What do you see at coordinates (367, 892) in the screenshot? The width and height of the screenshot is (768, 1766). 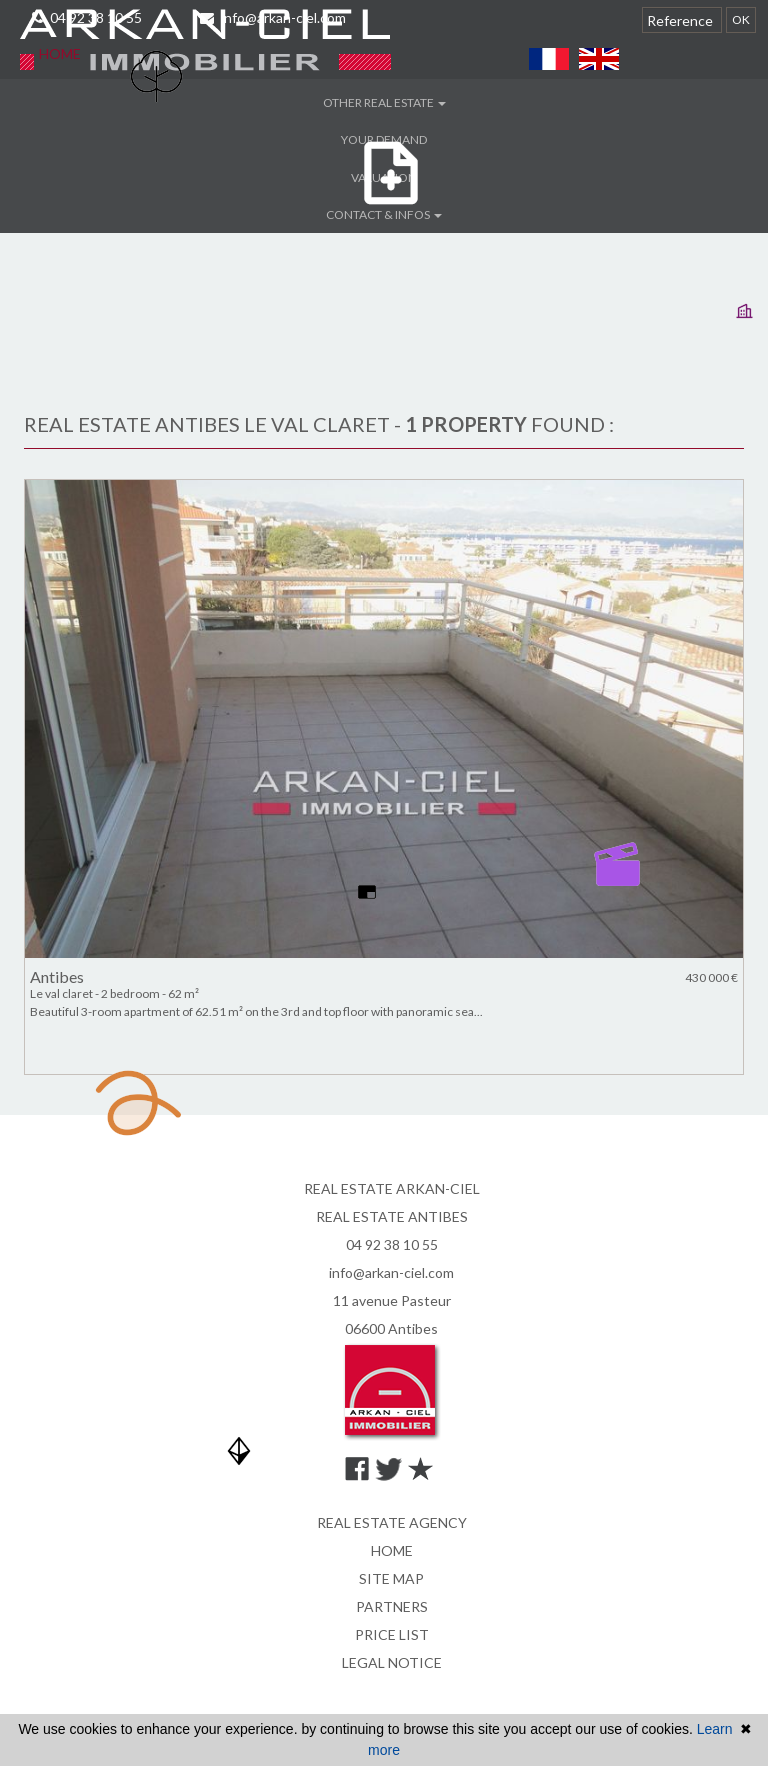 I see `enable picture-in-picture mode` at bounding box center [367, 892].